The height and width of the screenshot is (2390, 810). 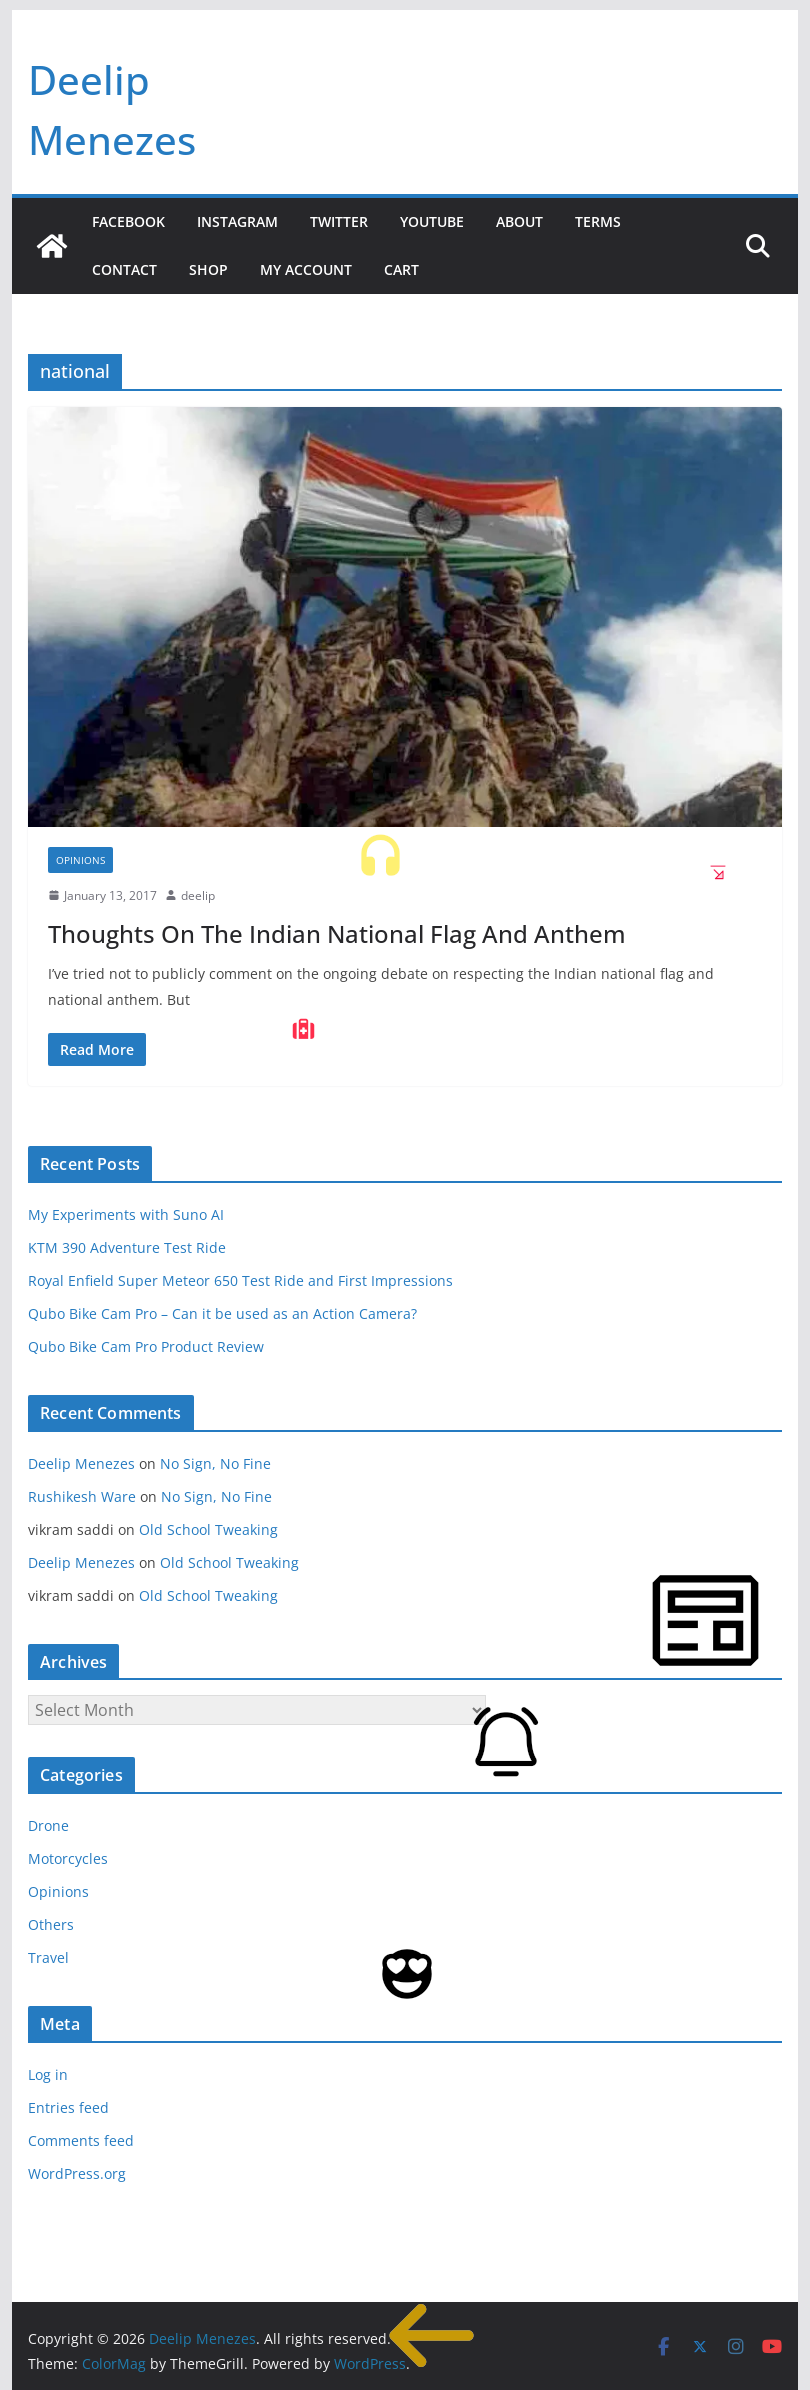 I want to click on go back to the previous screen, so click(x=431, y=2335).